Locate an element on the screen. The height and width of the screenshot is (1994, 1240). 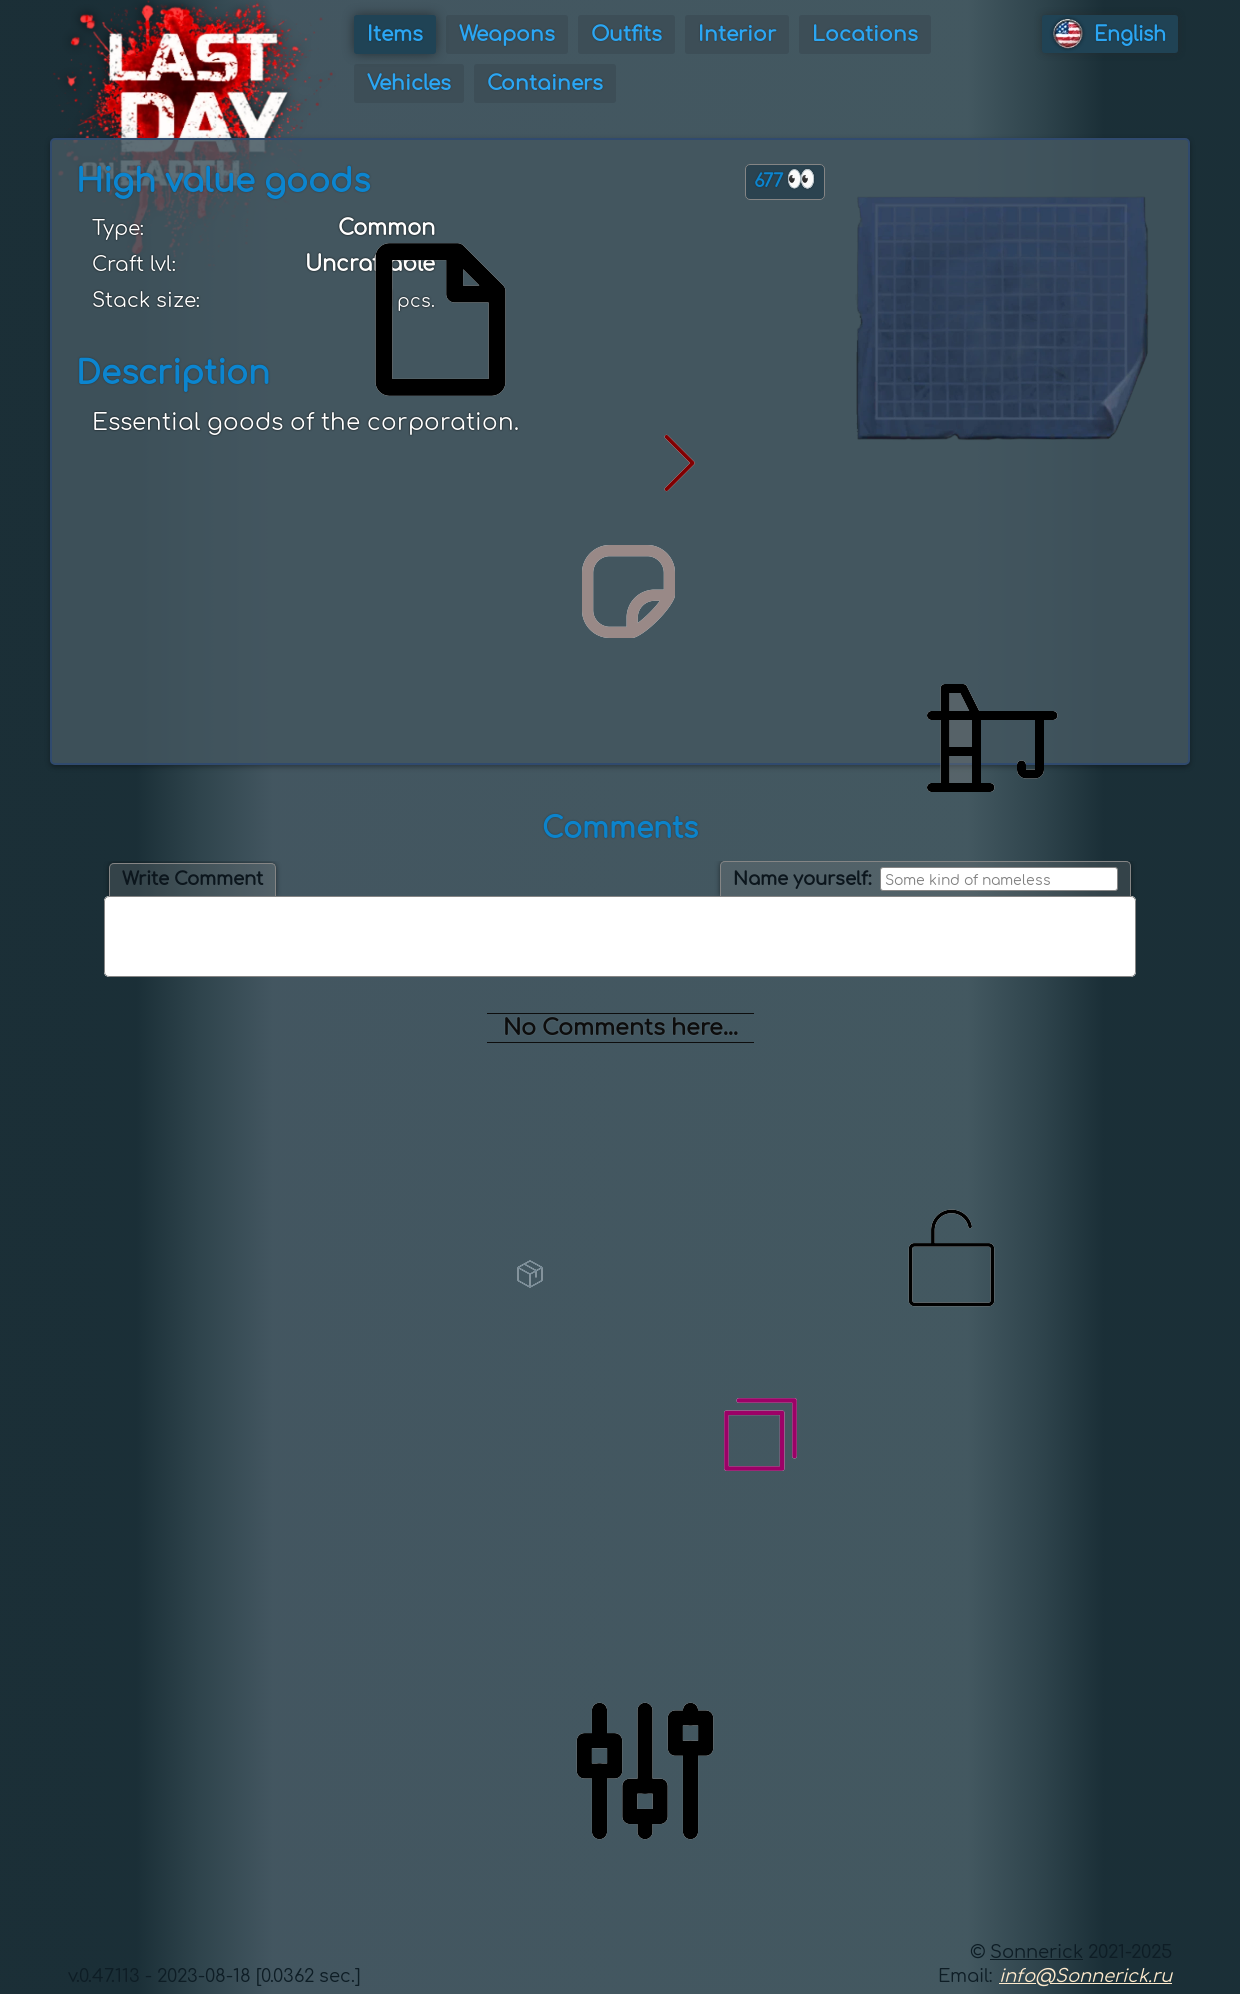
unlocked or unsecured state is located at coordinates (951, 1263).